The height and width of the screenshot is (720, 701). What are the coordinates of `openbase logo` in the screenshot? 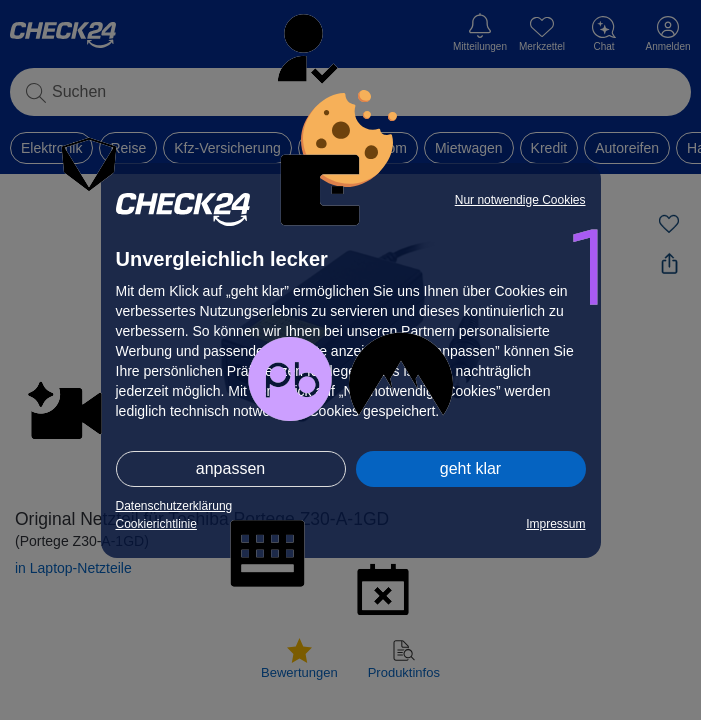 It's located at (89, 163).